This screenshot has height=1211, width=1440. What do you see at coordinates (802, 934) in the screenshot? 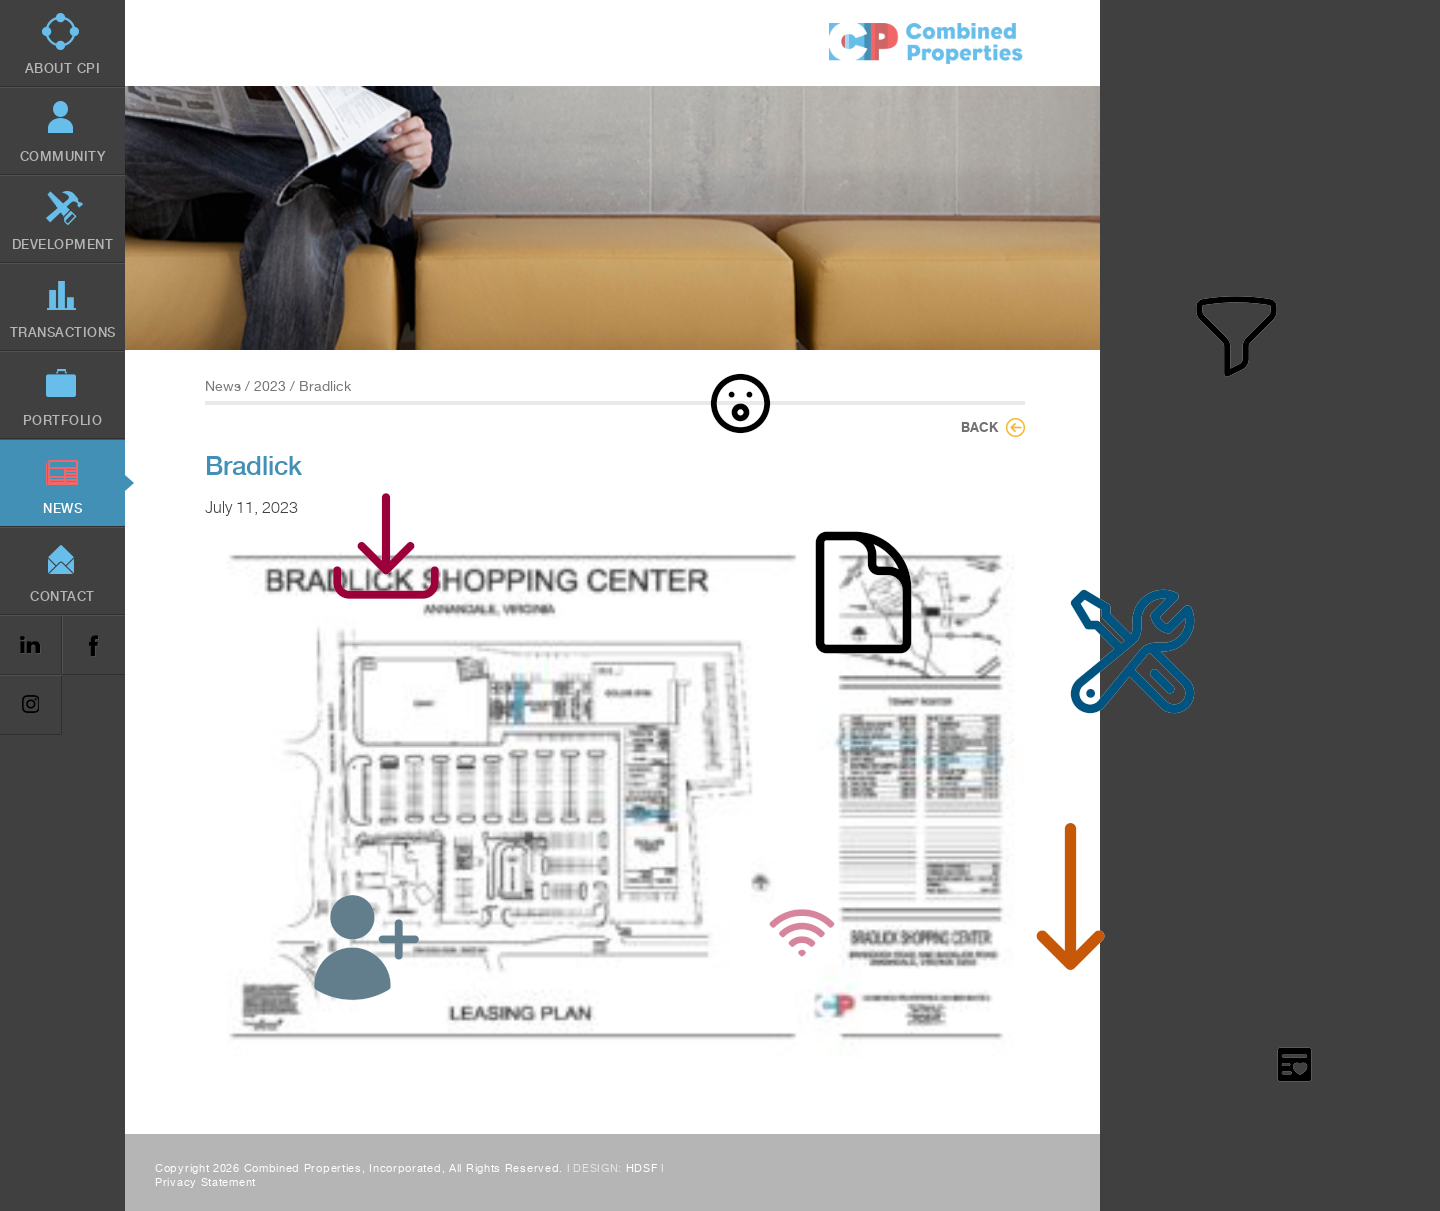
I see `indicates active wifi connection` at bounding box center [802, 934].